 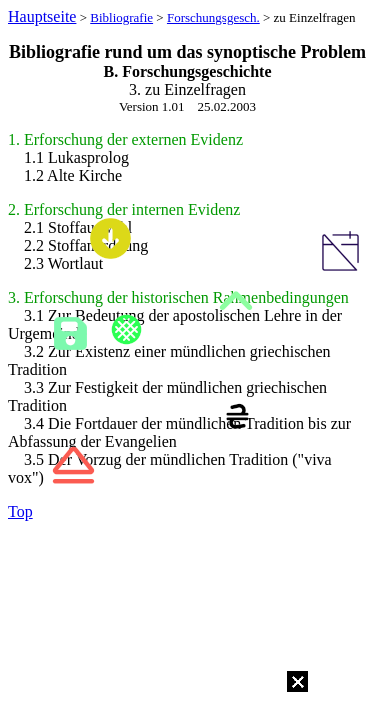 What do you see at coordinates (110, 238) in the screenshot?
I see `download file or content` at bounding box center [110, 238].